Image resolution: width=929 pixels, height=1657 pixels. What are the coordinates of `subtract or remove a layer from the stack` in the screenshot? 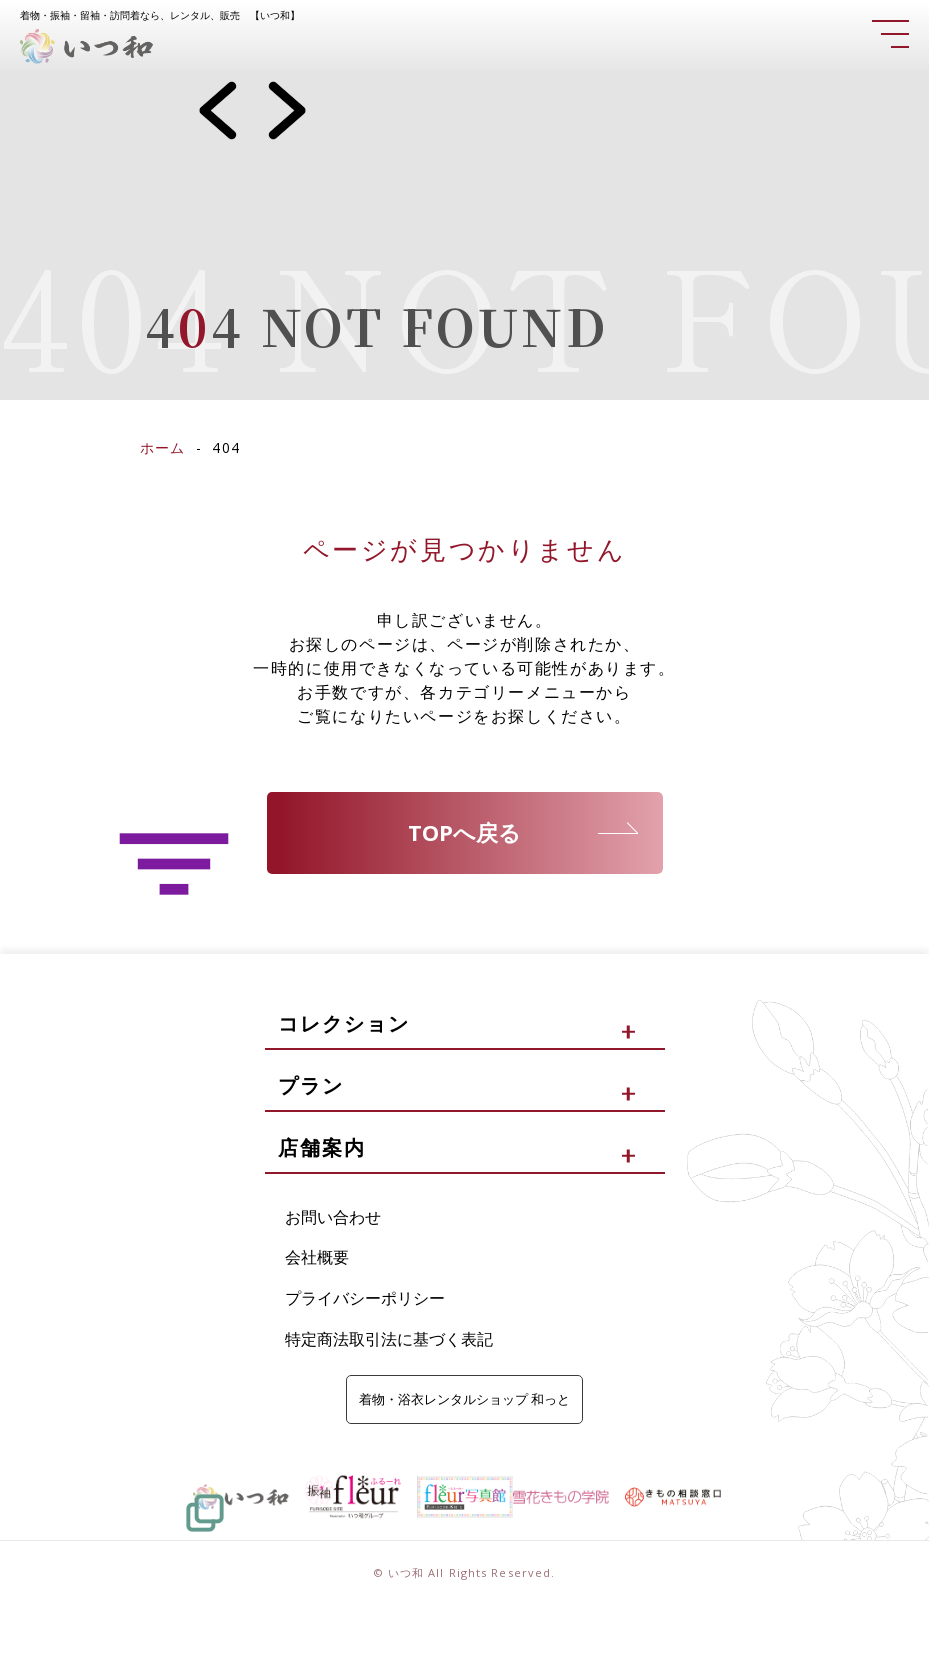 It's located at (205, 1513).